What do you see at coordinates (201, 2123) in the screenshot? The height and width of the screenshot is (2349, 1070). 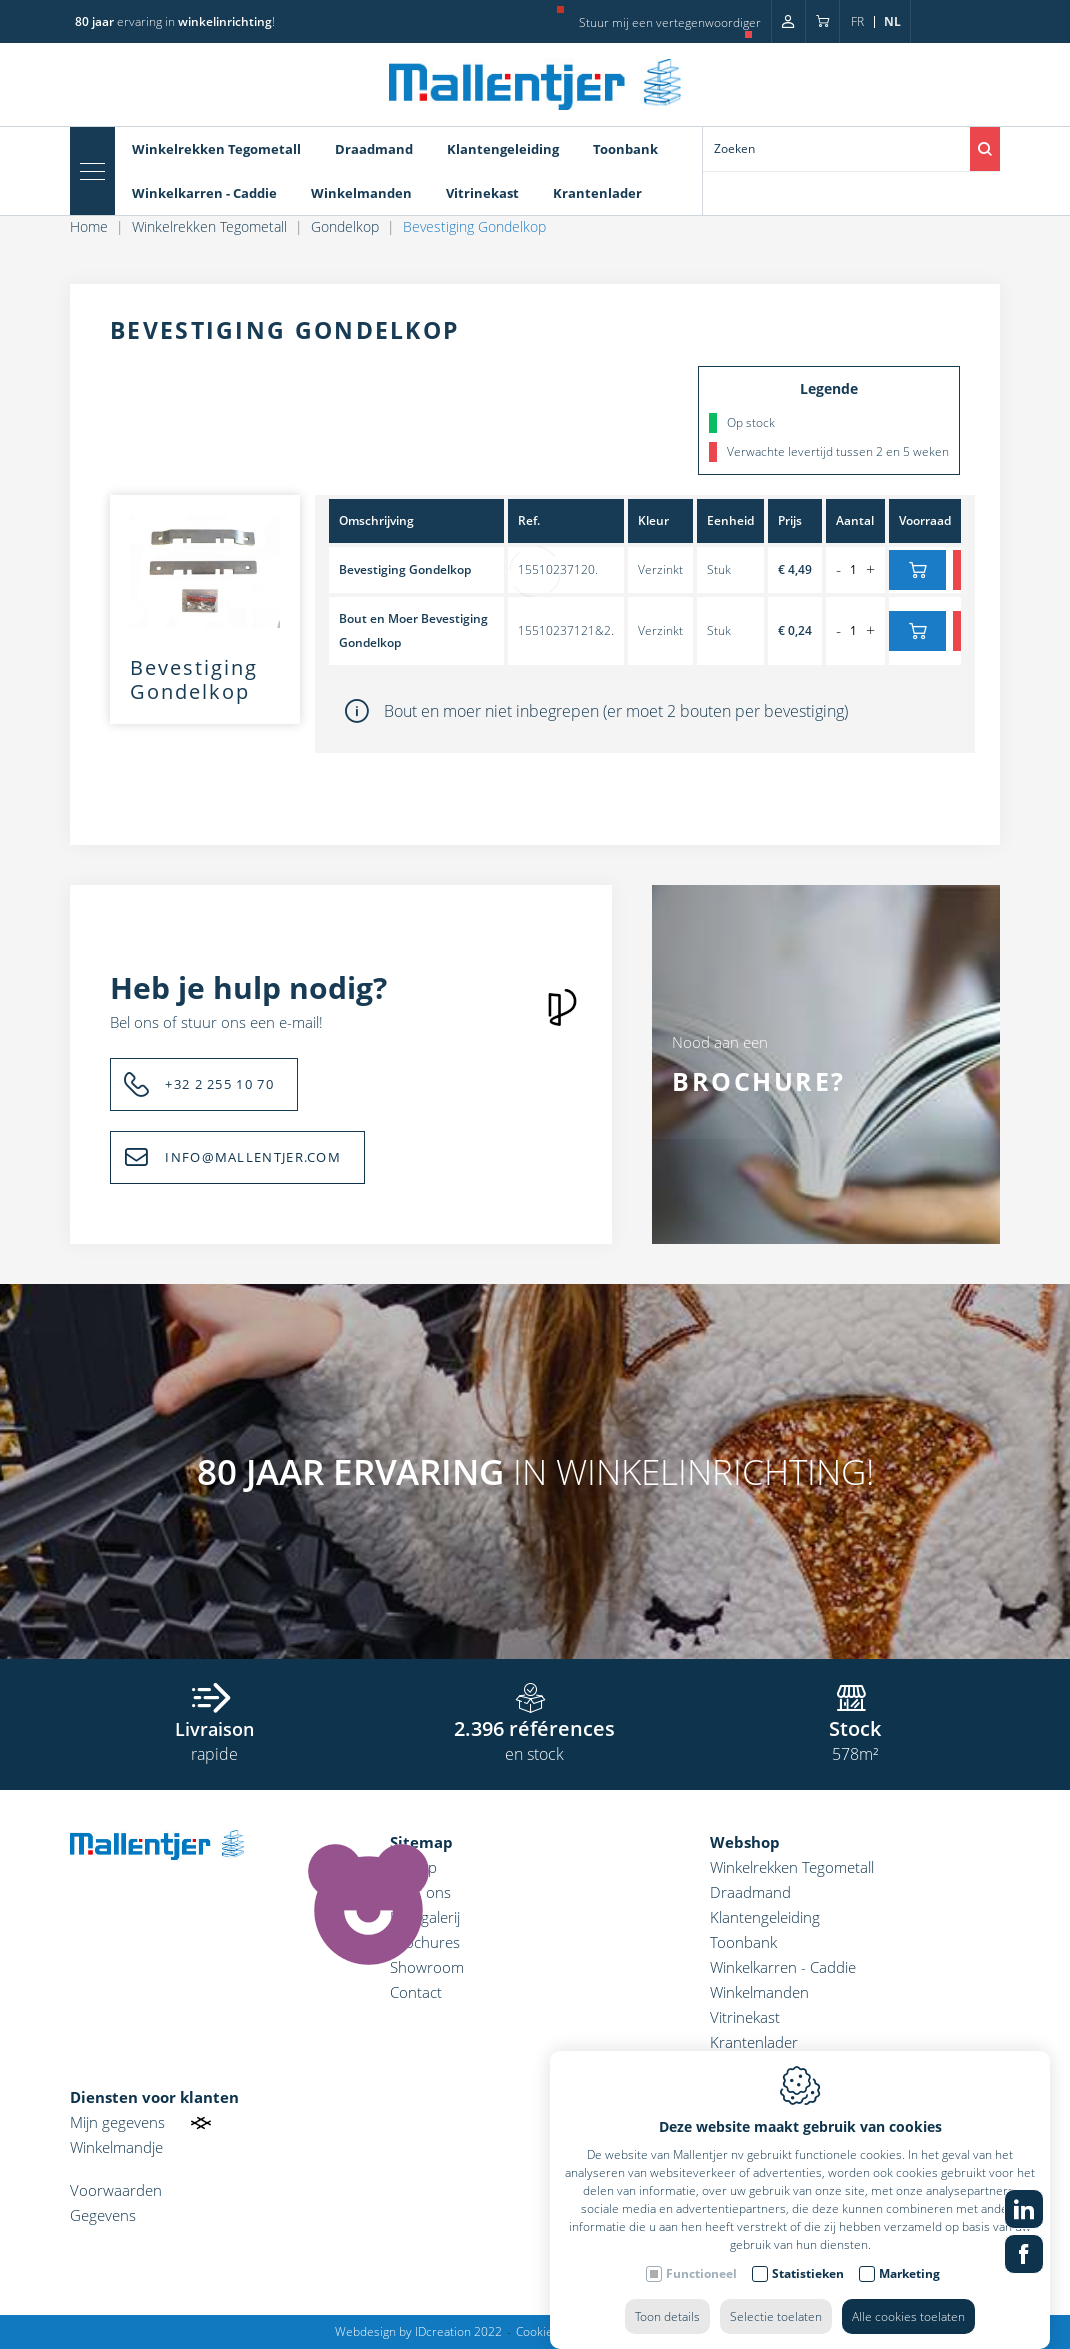 I see `traefik mesh service logo` at bounding box center [201, 2123].